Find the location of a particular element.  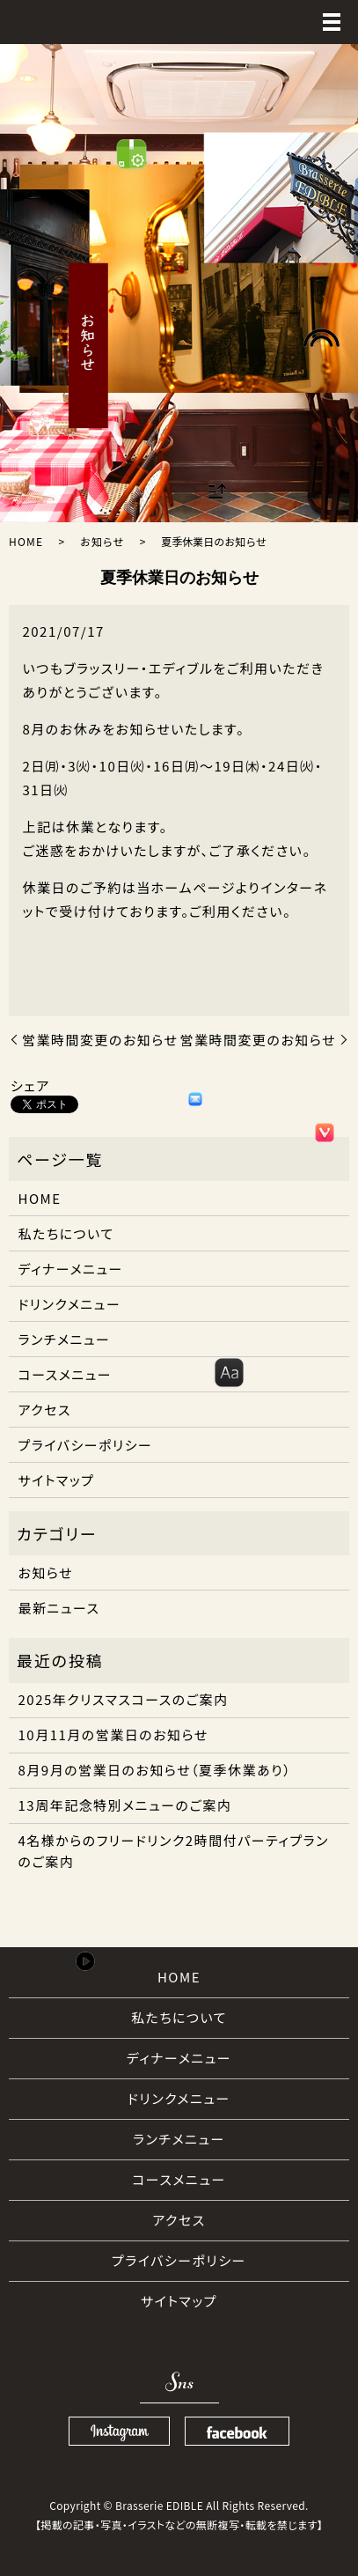

access visual filters or image effects is located at coordinates (321, 338).